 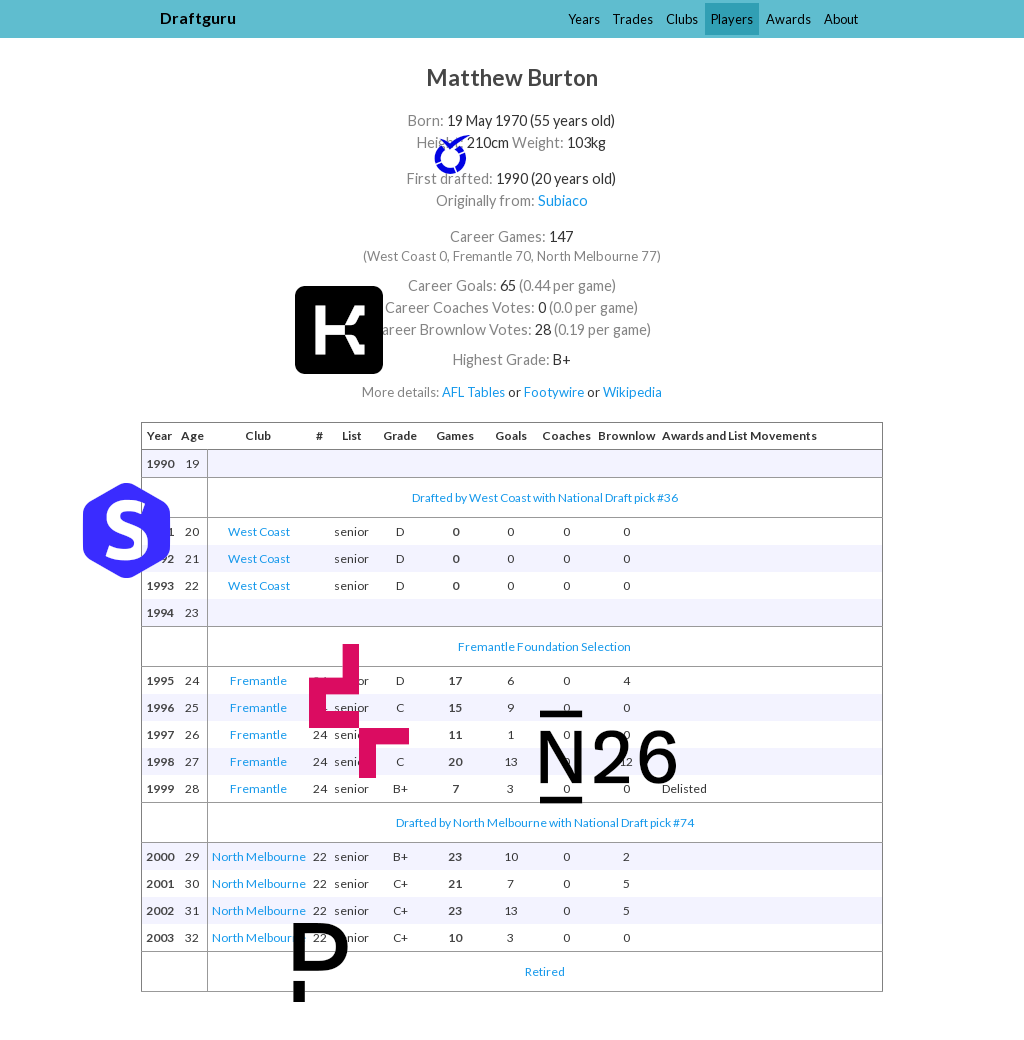 I want to click on visit the SPOJ competitive programming platform, so click(x=126, y=530).